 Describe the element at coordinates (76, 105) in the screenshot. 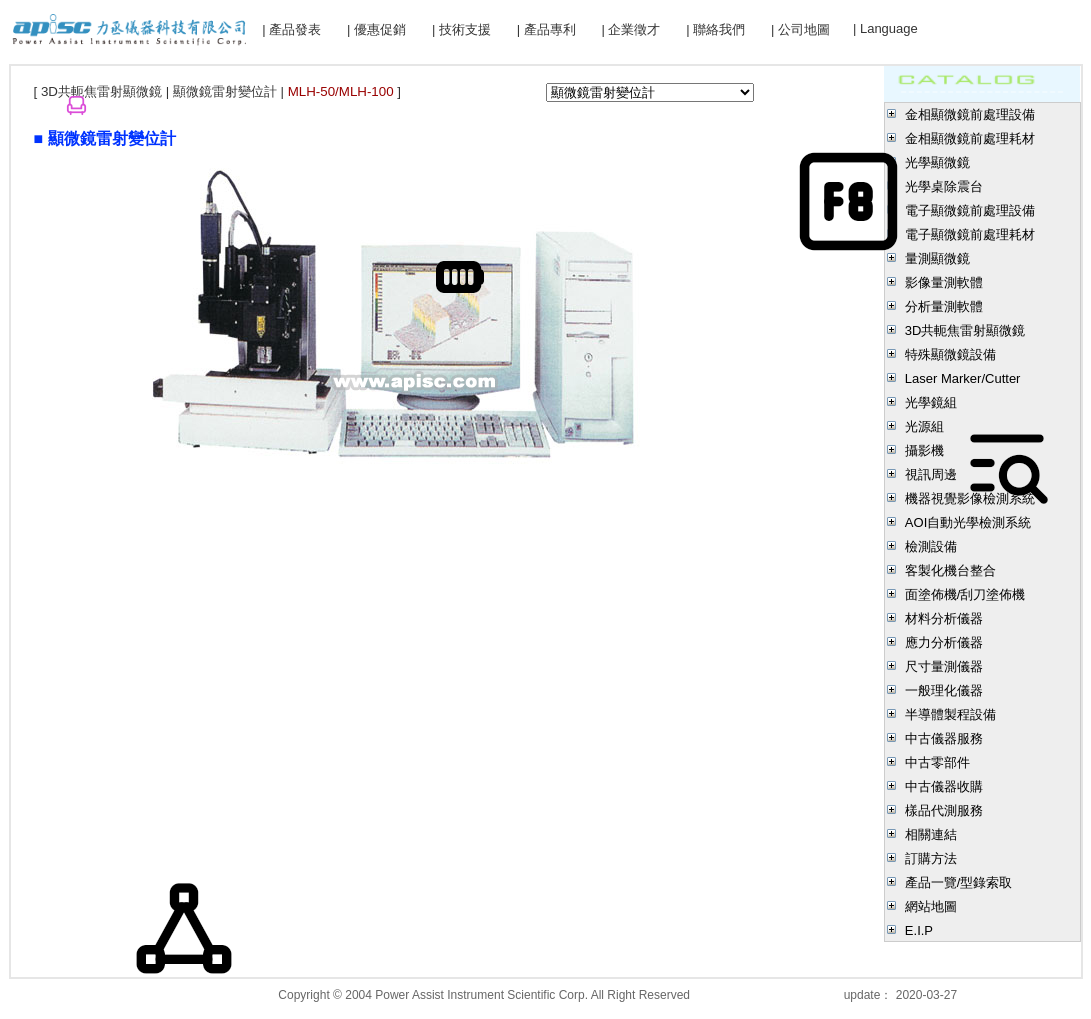

I see `browse furniture or home decor items` at that location.